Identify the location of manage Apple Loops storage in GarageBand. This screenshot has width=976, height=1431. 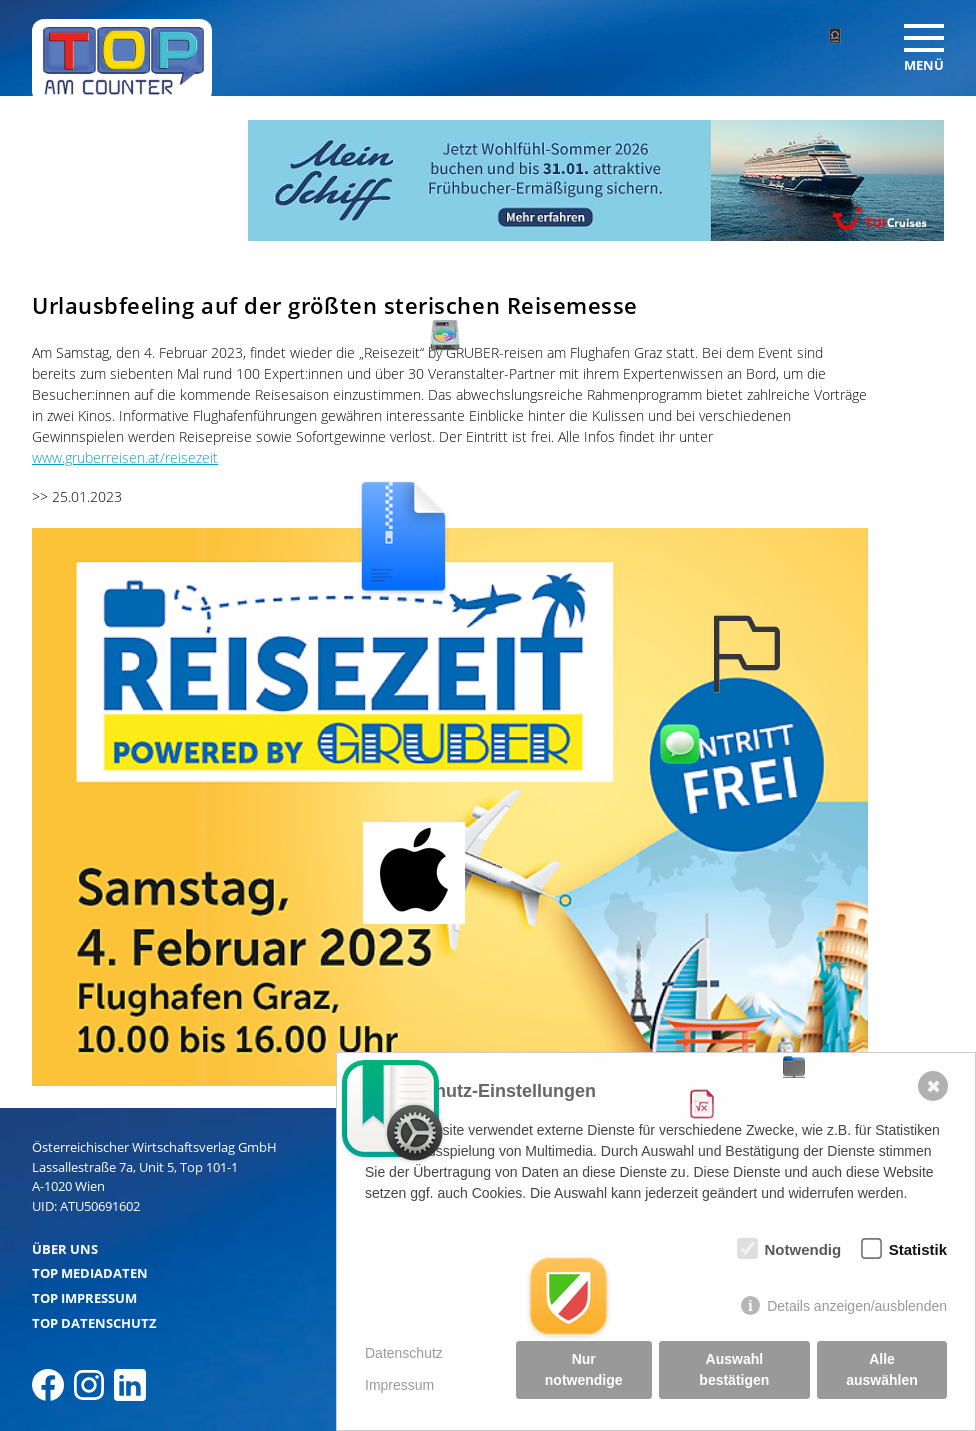
(835, 36).